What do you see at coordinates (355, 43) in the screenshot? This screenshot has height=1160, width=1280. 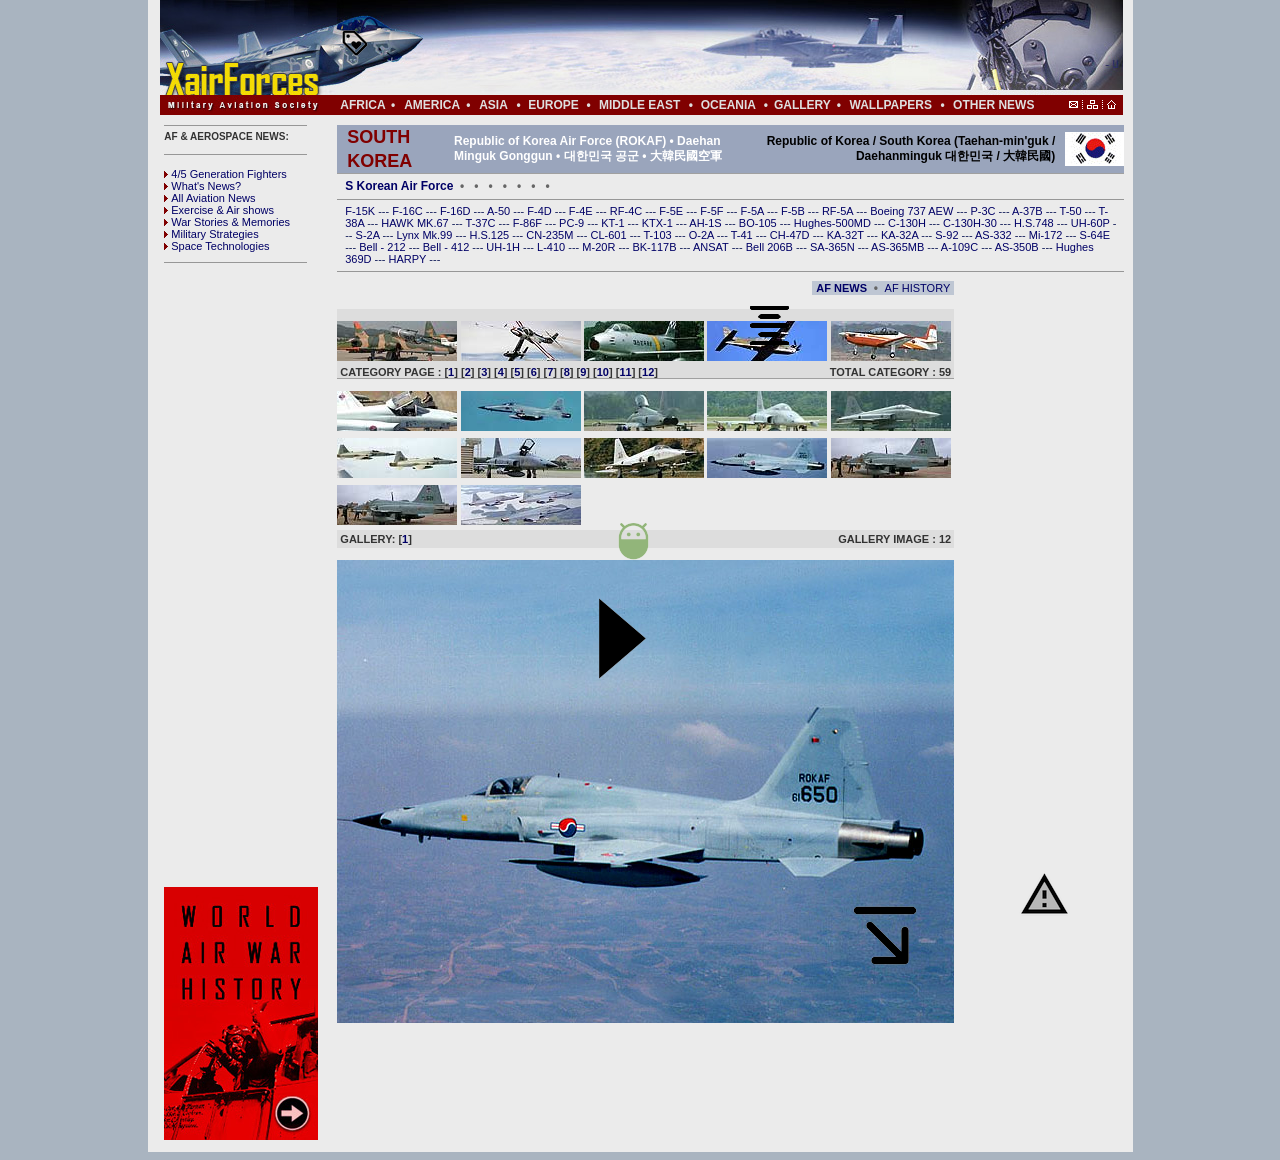 I see `view loyalty rewards or points` at bounding box center [355, 43].